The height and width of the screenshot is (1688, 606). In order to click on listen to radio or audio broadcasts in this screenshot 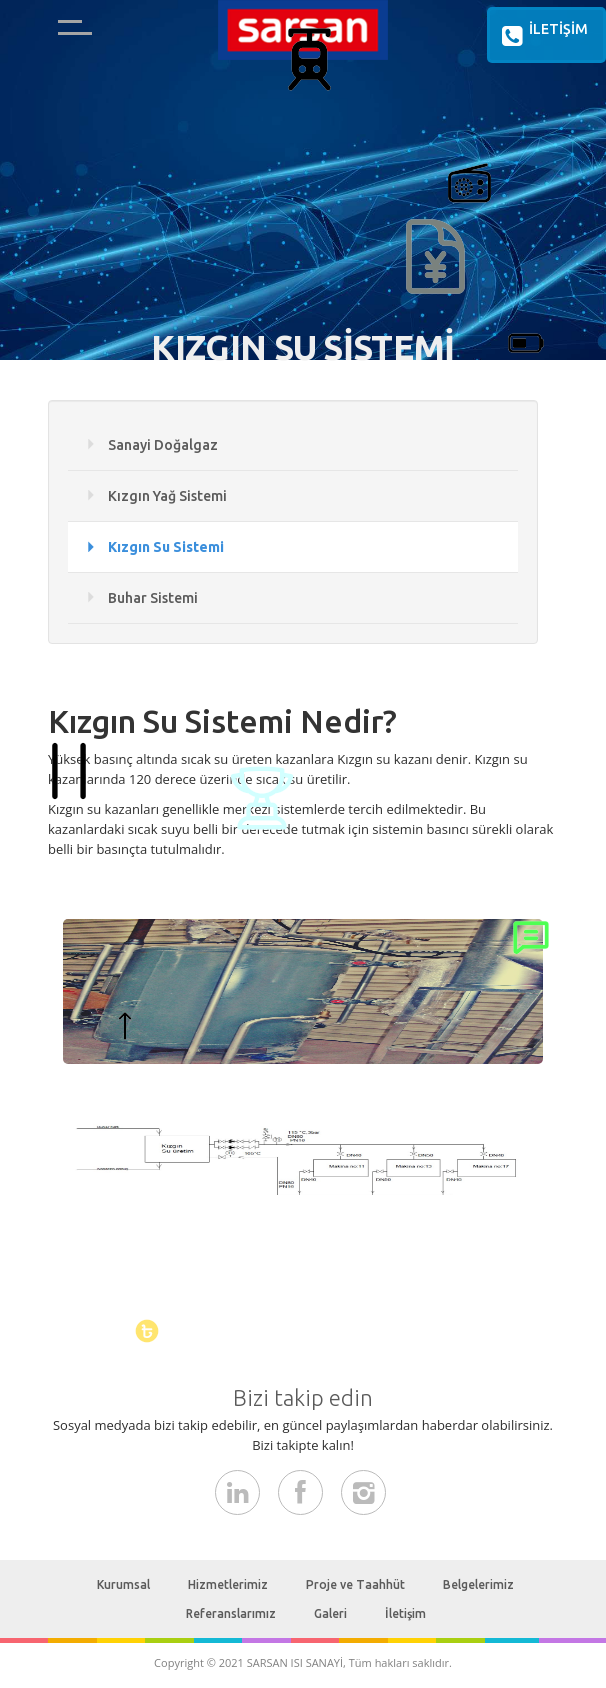, I will do `click(469, 182)`.